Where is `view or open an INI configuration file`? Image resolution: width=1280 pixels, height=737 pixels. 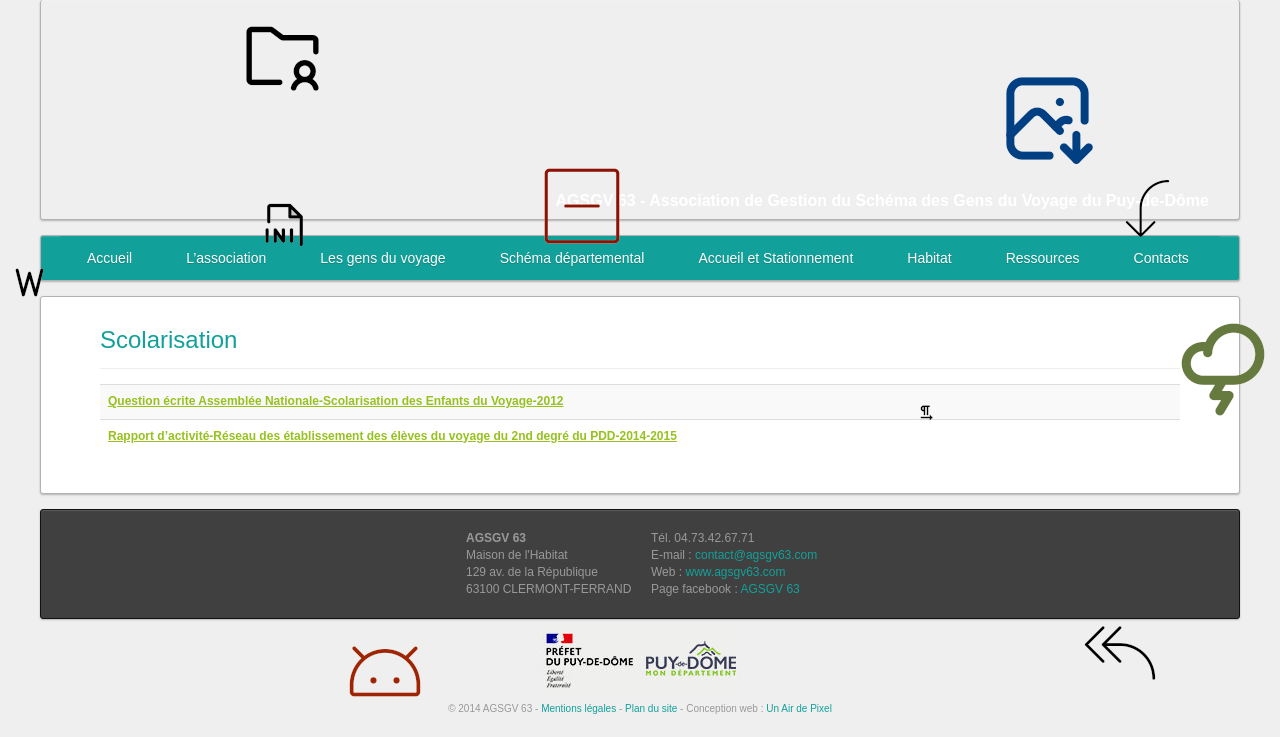
view or open an INI configuration file is located at coordinates (285, 225).